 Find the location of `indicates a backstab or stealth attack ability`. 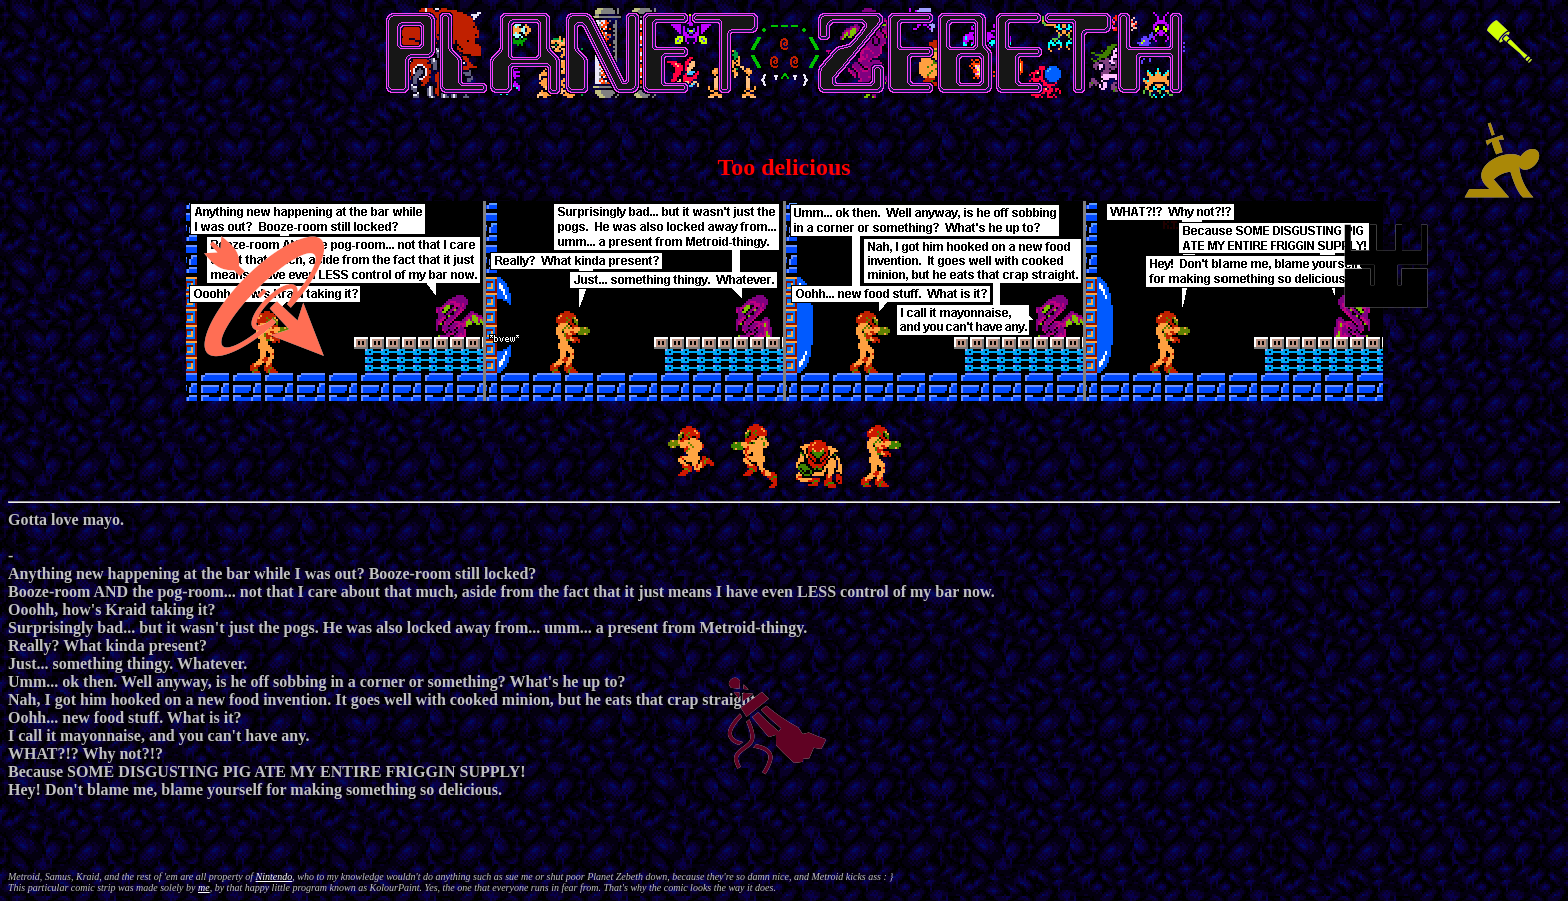

indicates a backstab or stealth attack ability is located at coordinates (1502, 159).